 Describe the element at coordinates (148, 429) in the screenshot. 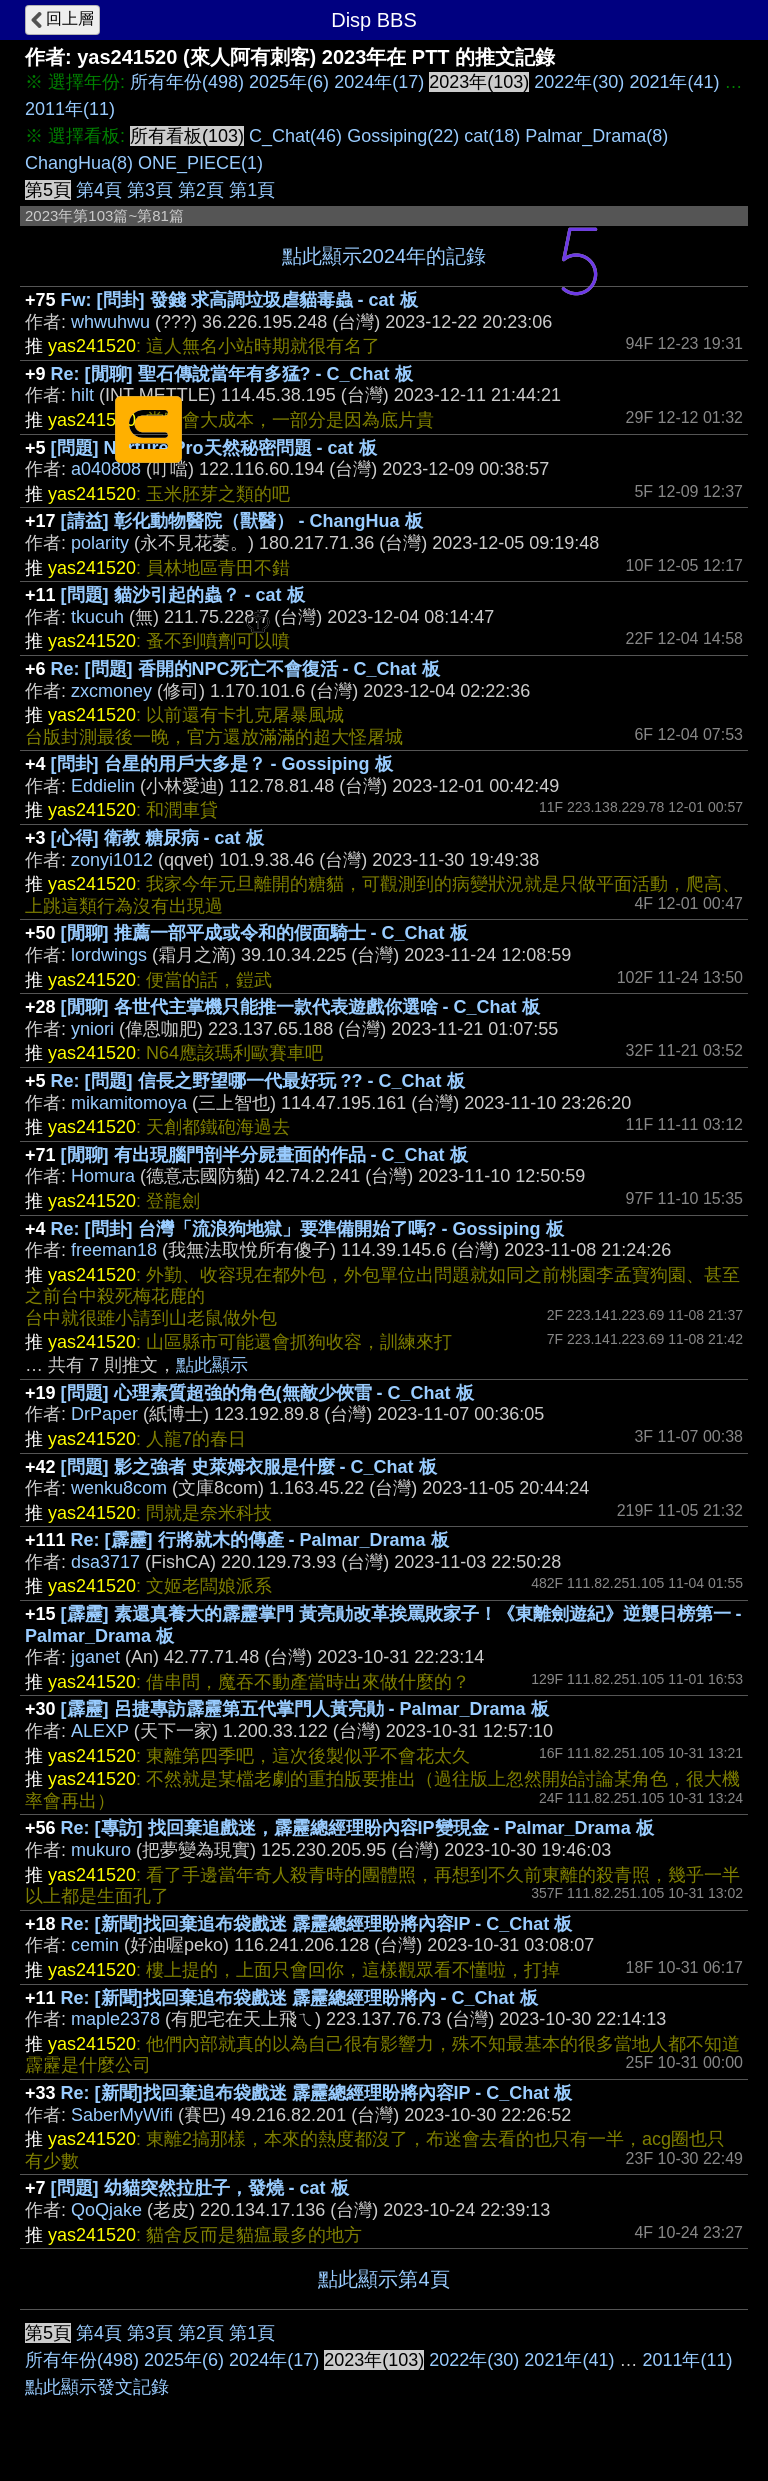

I see `indicates a subset relationship in mathematical or data contexts` at that location.